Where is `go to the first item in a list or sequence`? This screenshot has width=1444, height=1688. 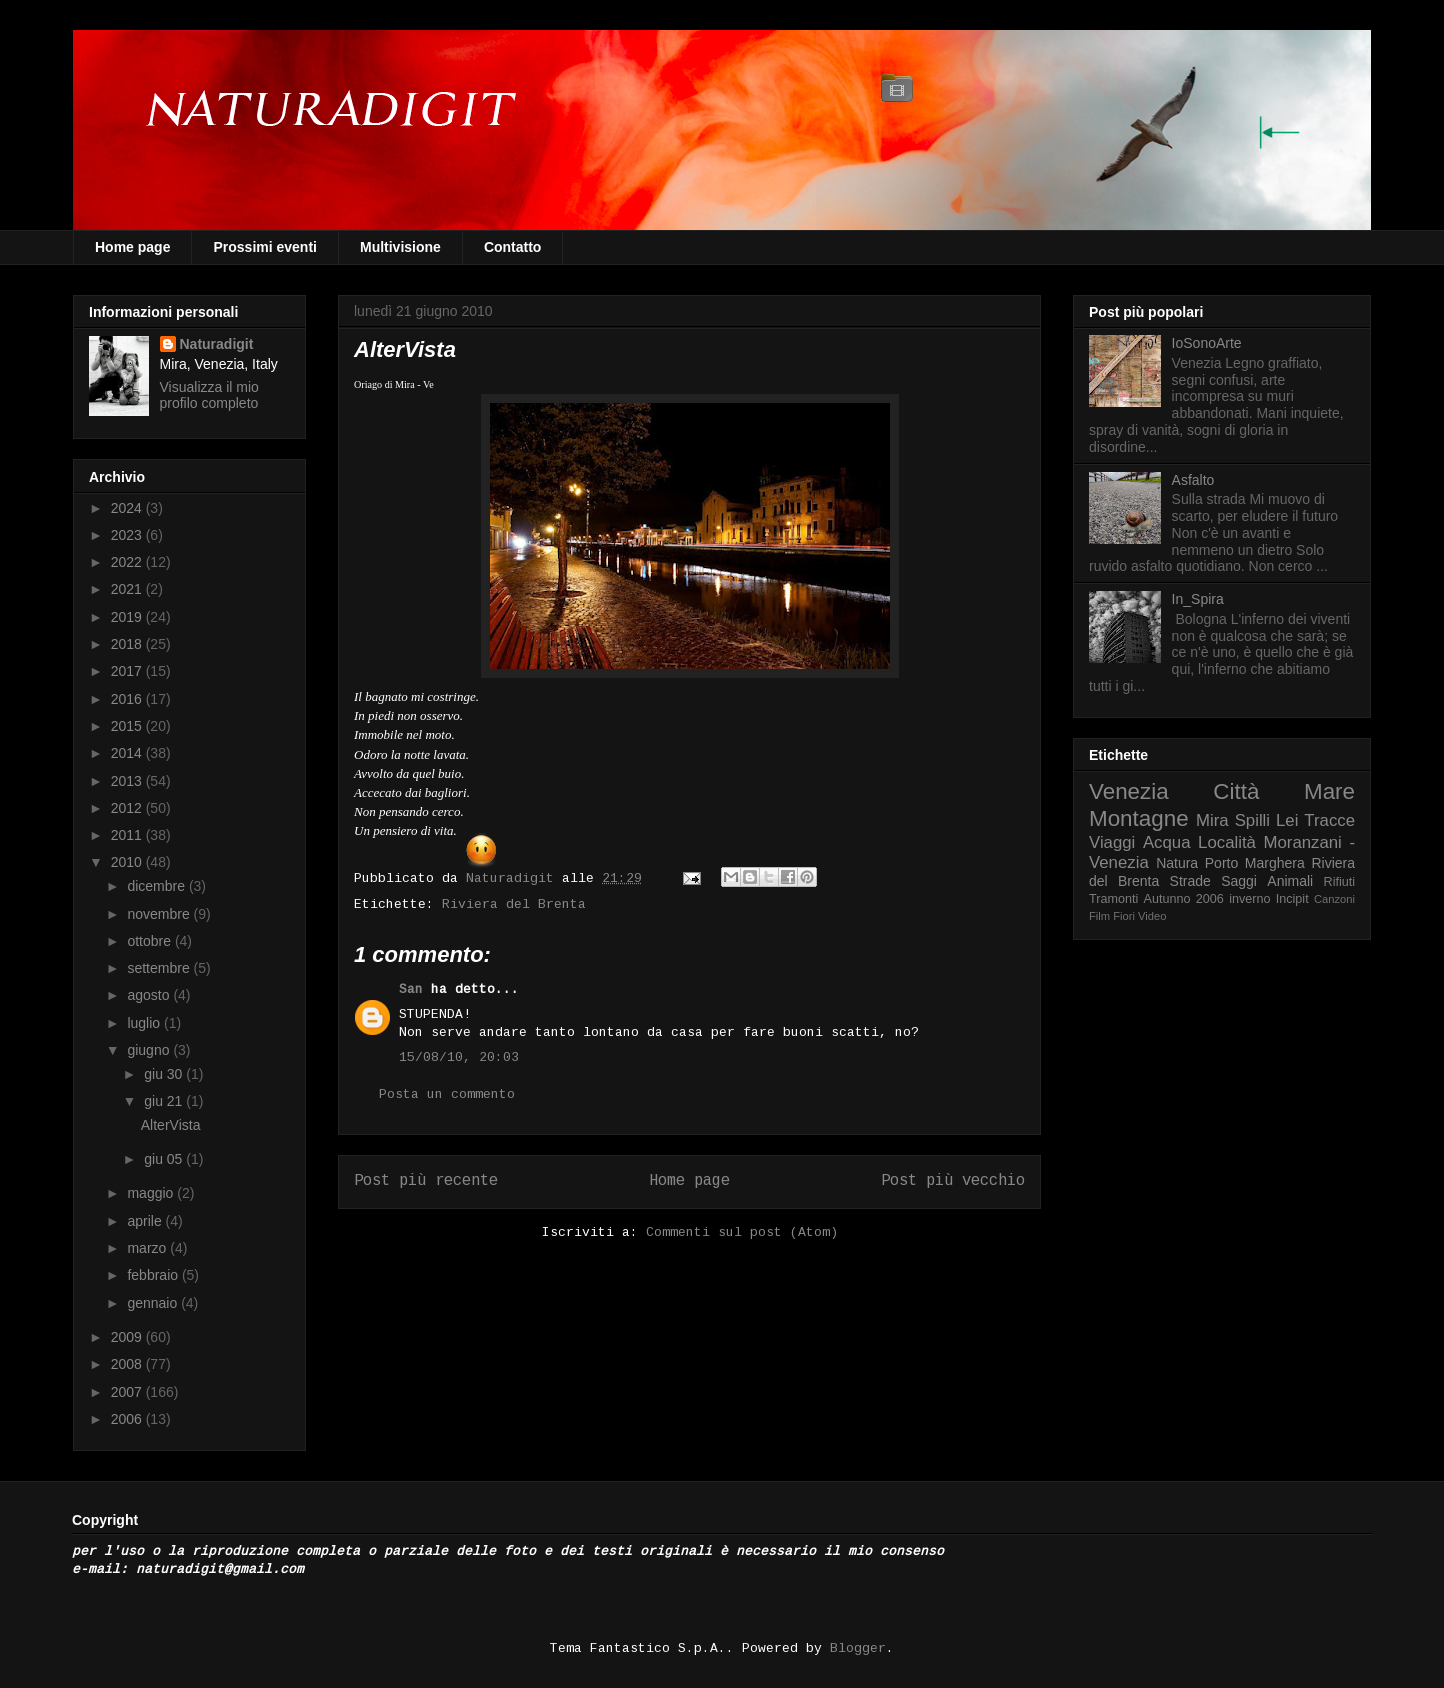
go to the first item in a list or sequence is located at coordinates (1279, 132).